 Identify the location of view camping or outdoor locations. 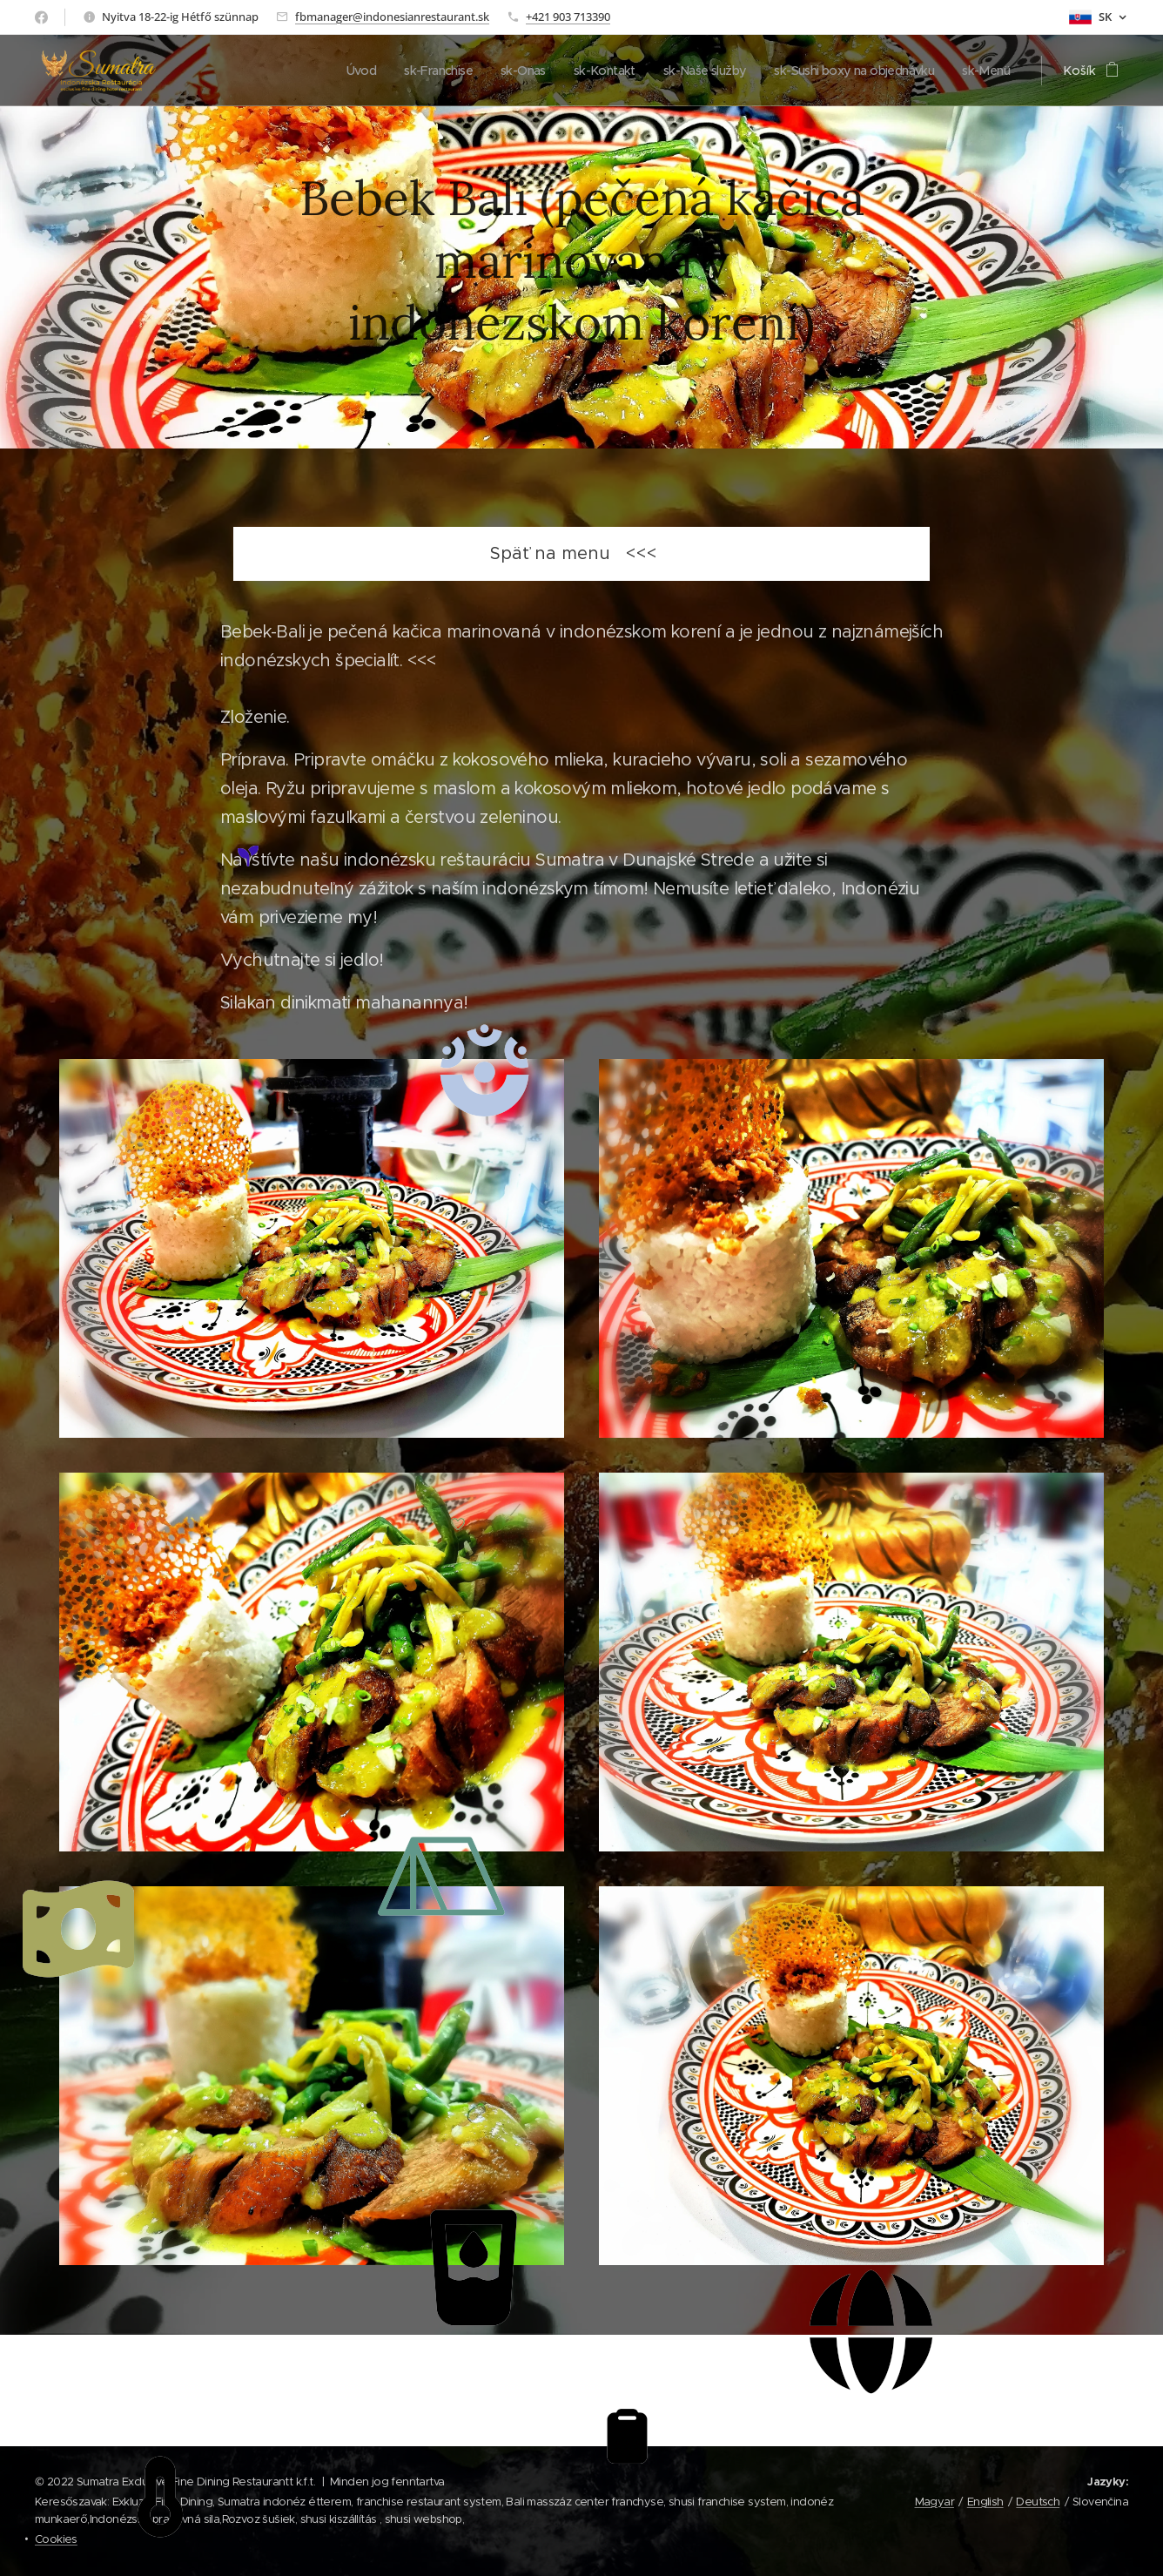
(441, 1880).